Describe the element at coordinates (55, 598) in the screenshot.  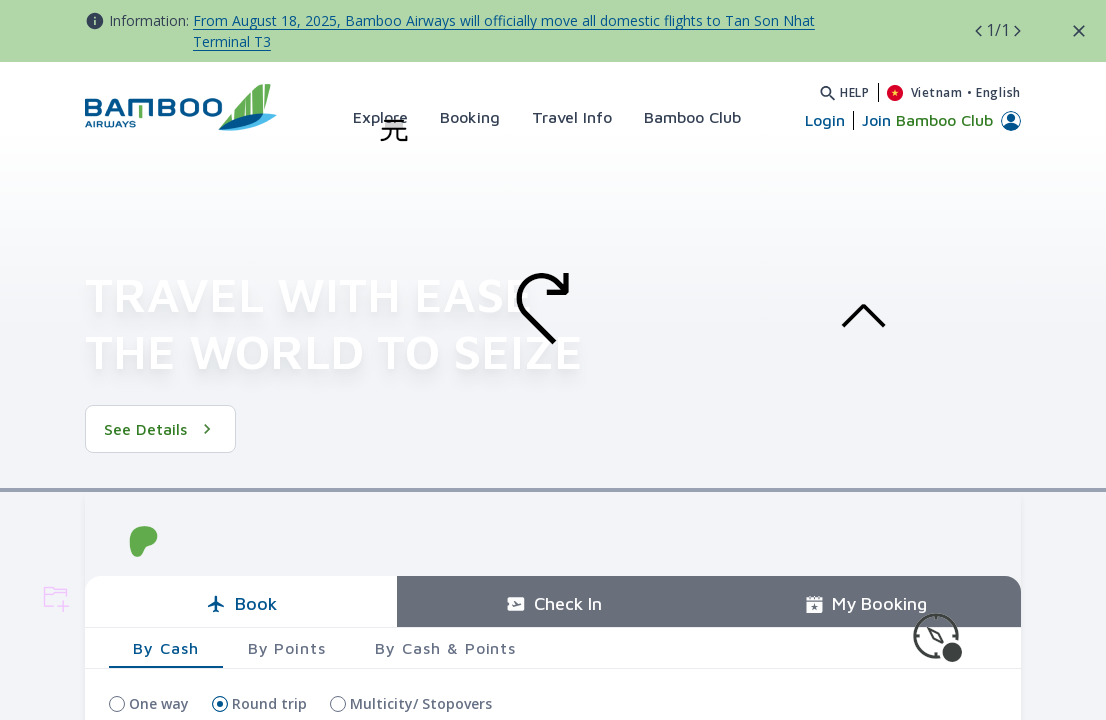
I see `create a new folder` at that location.